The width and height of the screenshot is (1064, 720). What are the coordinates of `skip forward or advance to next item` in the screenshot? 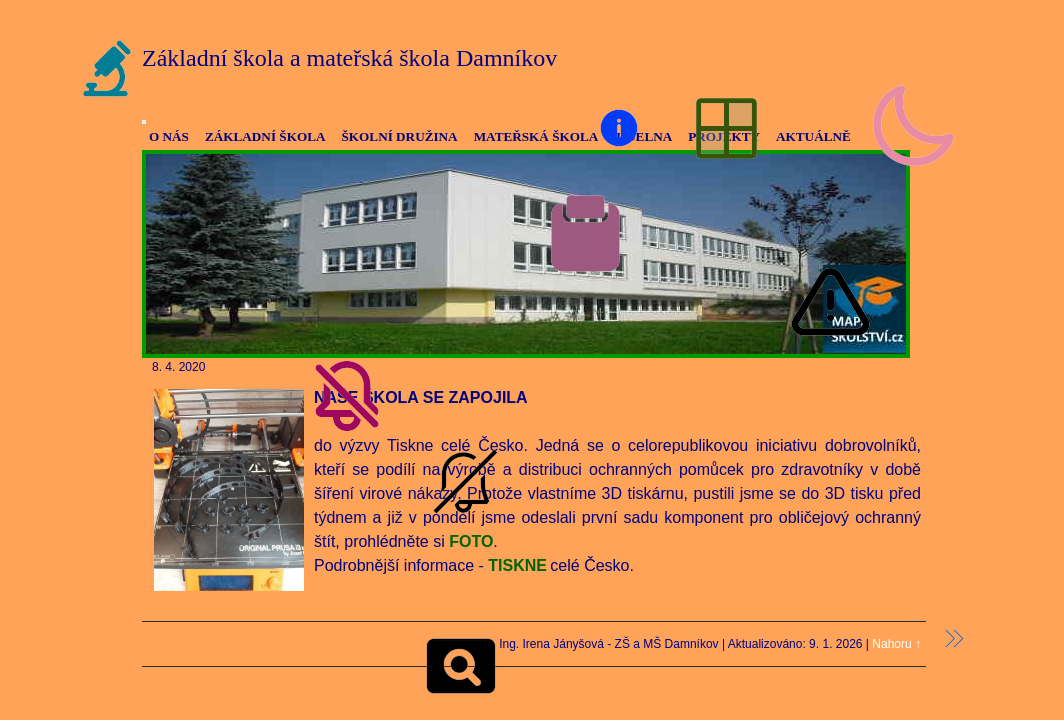 It's located at (953, 638).